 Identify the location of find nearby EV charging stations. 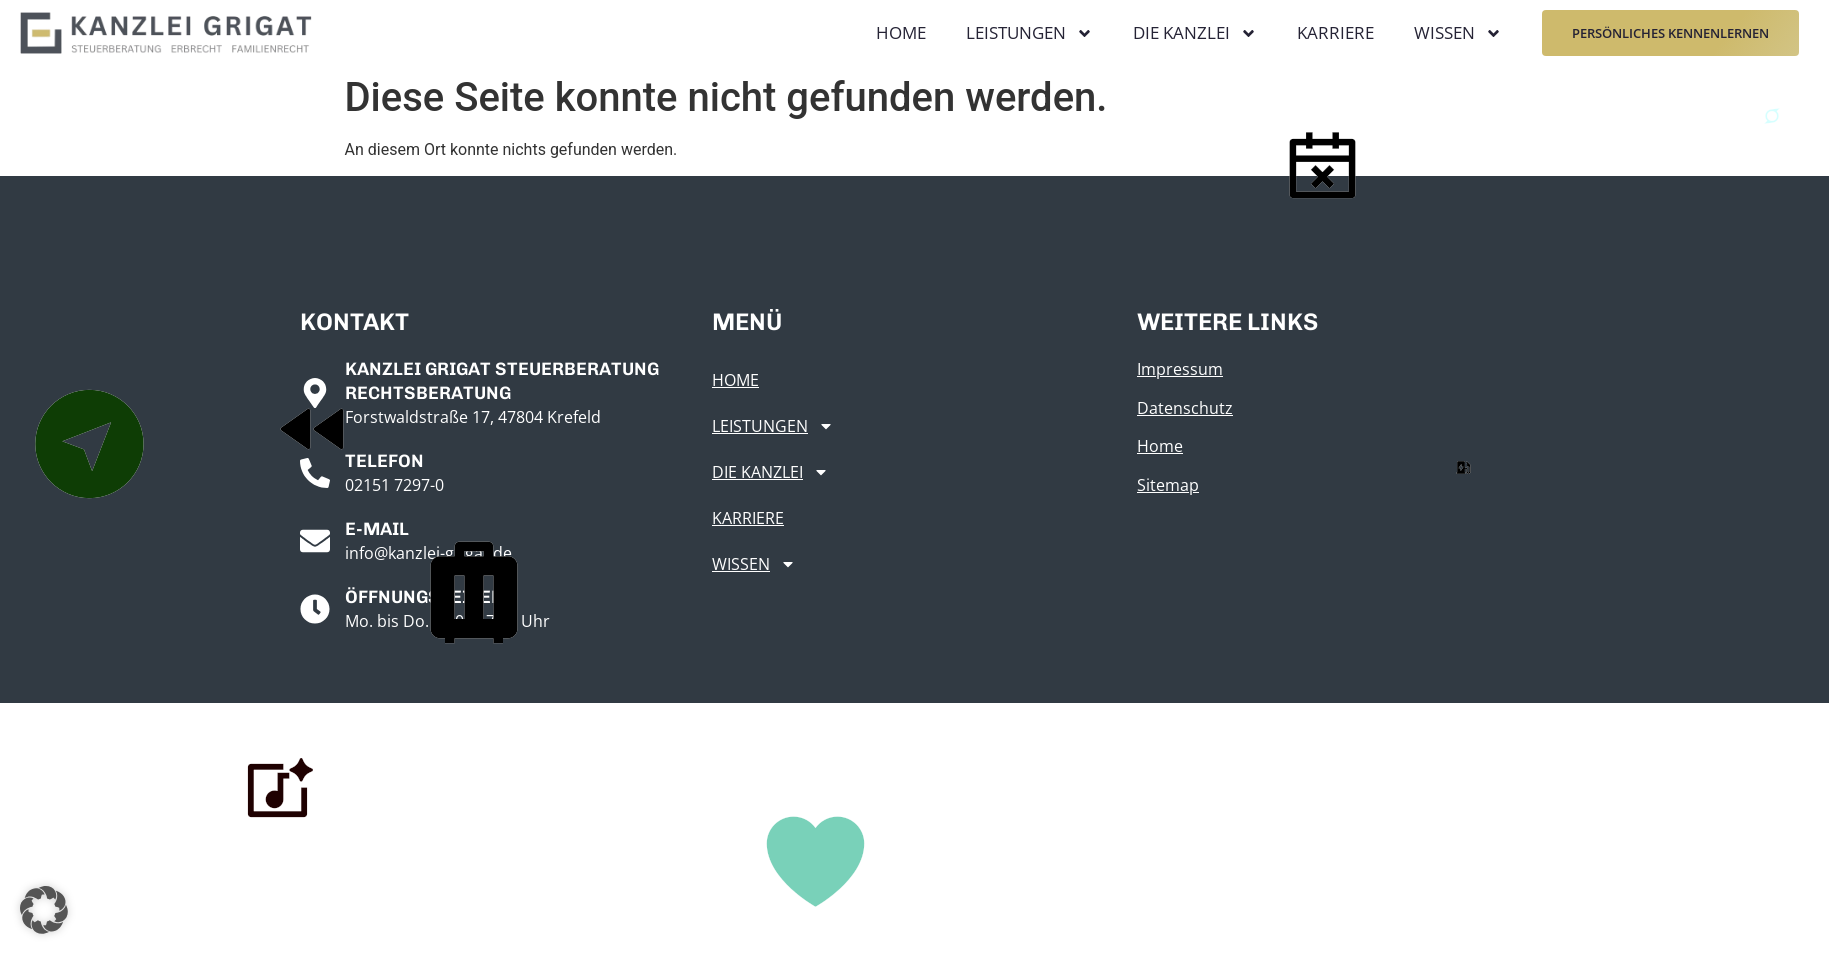
(1463, 467).